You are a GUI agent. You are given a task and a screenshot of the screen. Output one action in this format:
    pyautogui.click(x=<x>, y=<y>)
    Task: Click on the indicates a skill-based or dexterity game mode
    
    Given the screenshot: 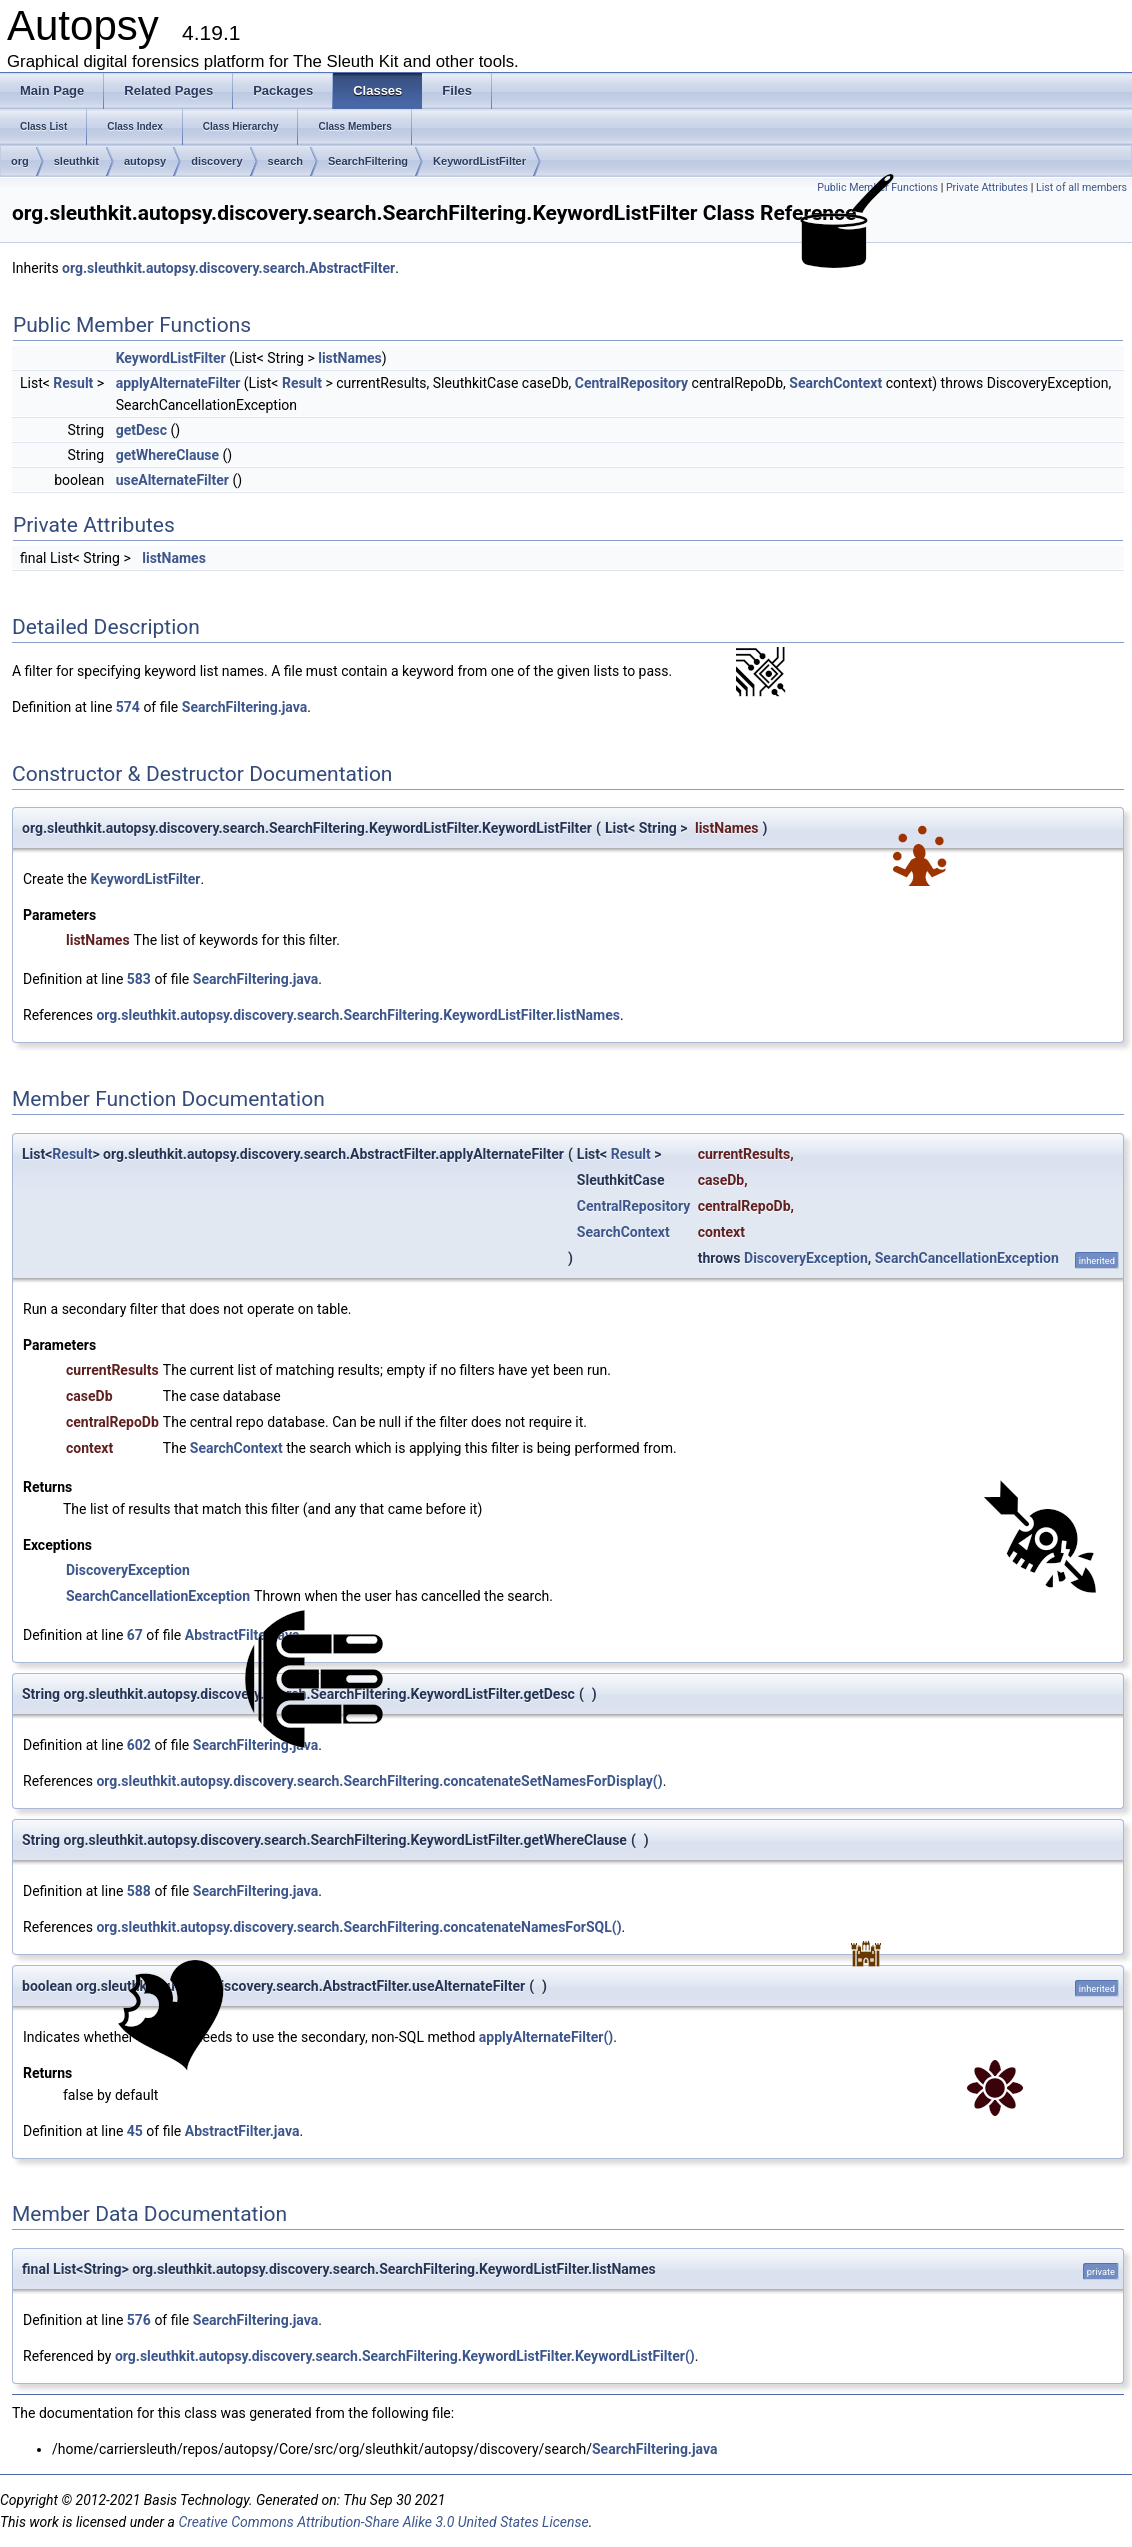 What is the action you would take?
    pyautogui.click(x=919, y=856)
    